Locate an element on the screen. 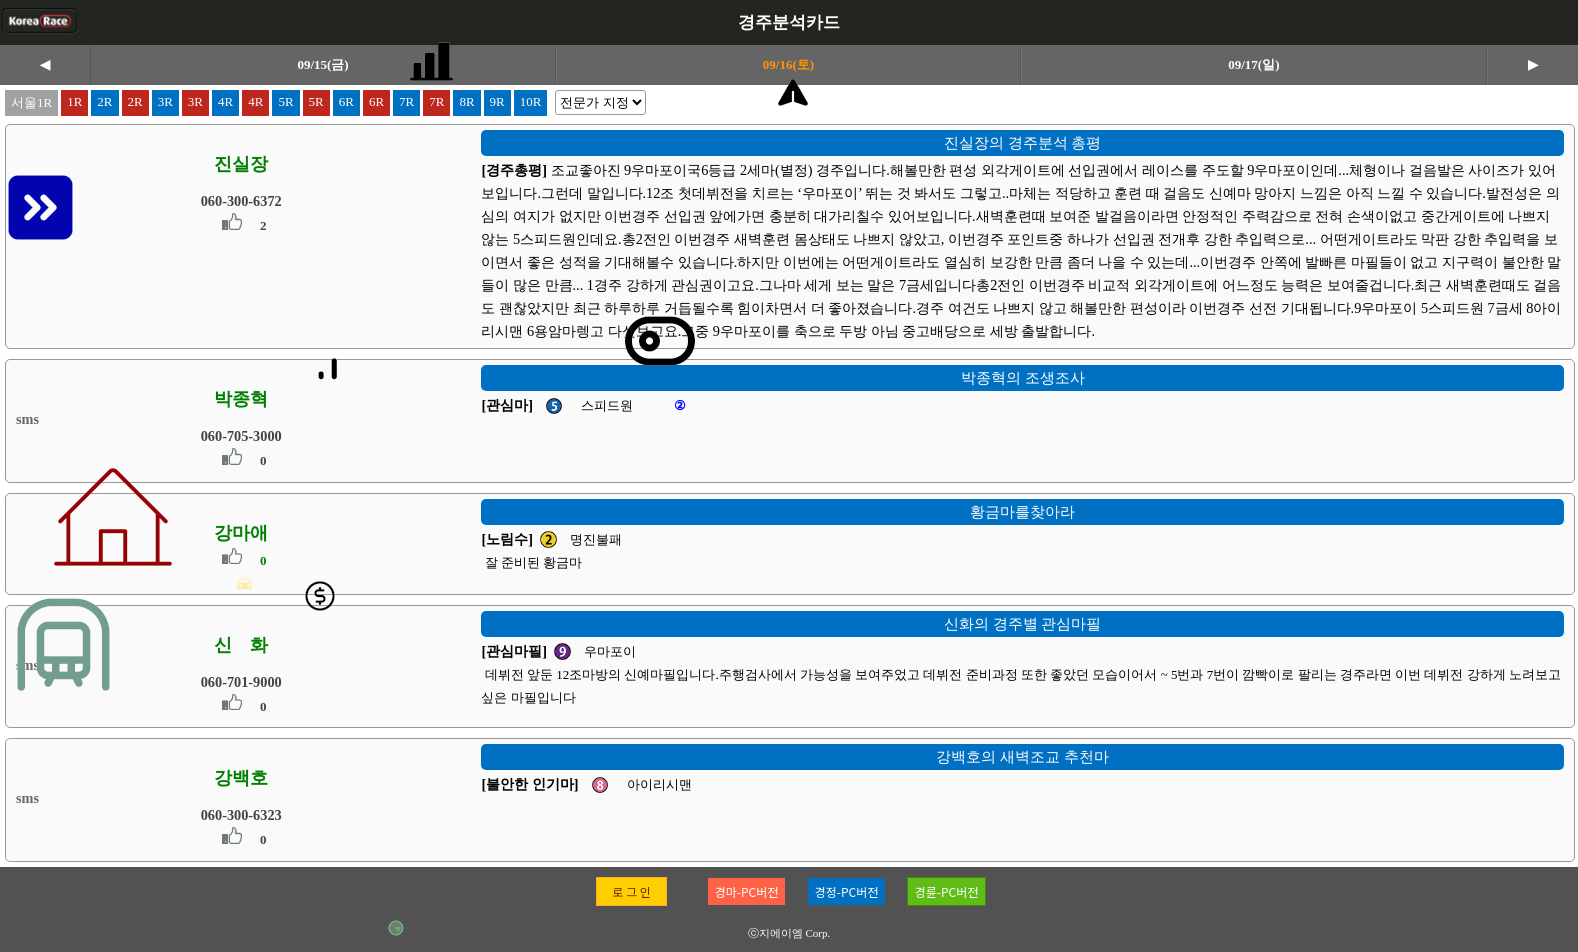  navigate to home screen is located at coordinates (113, 519).